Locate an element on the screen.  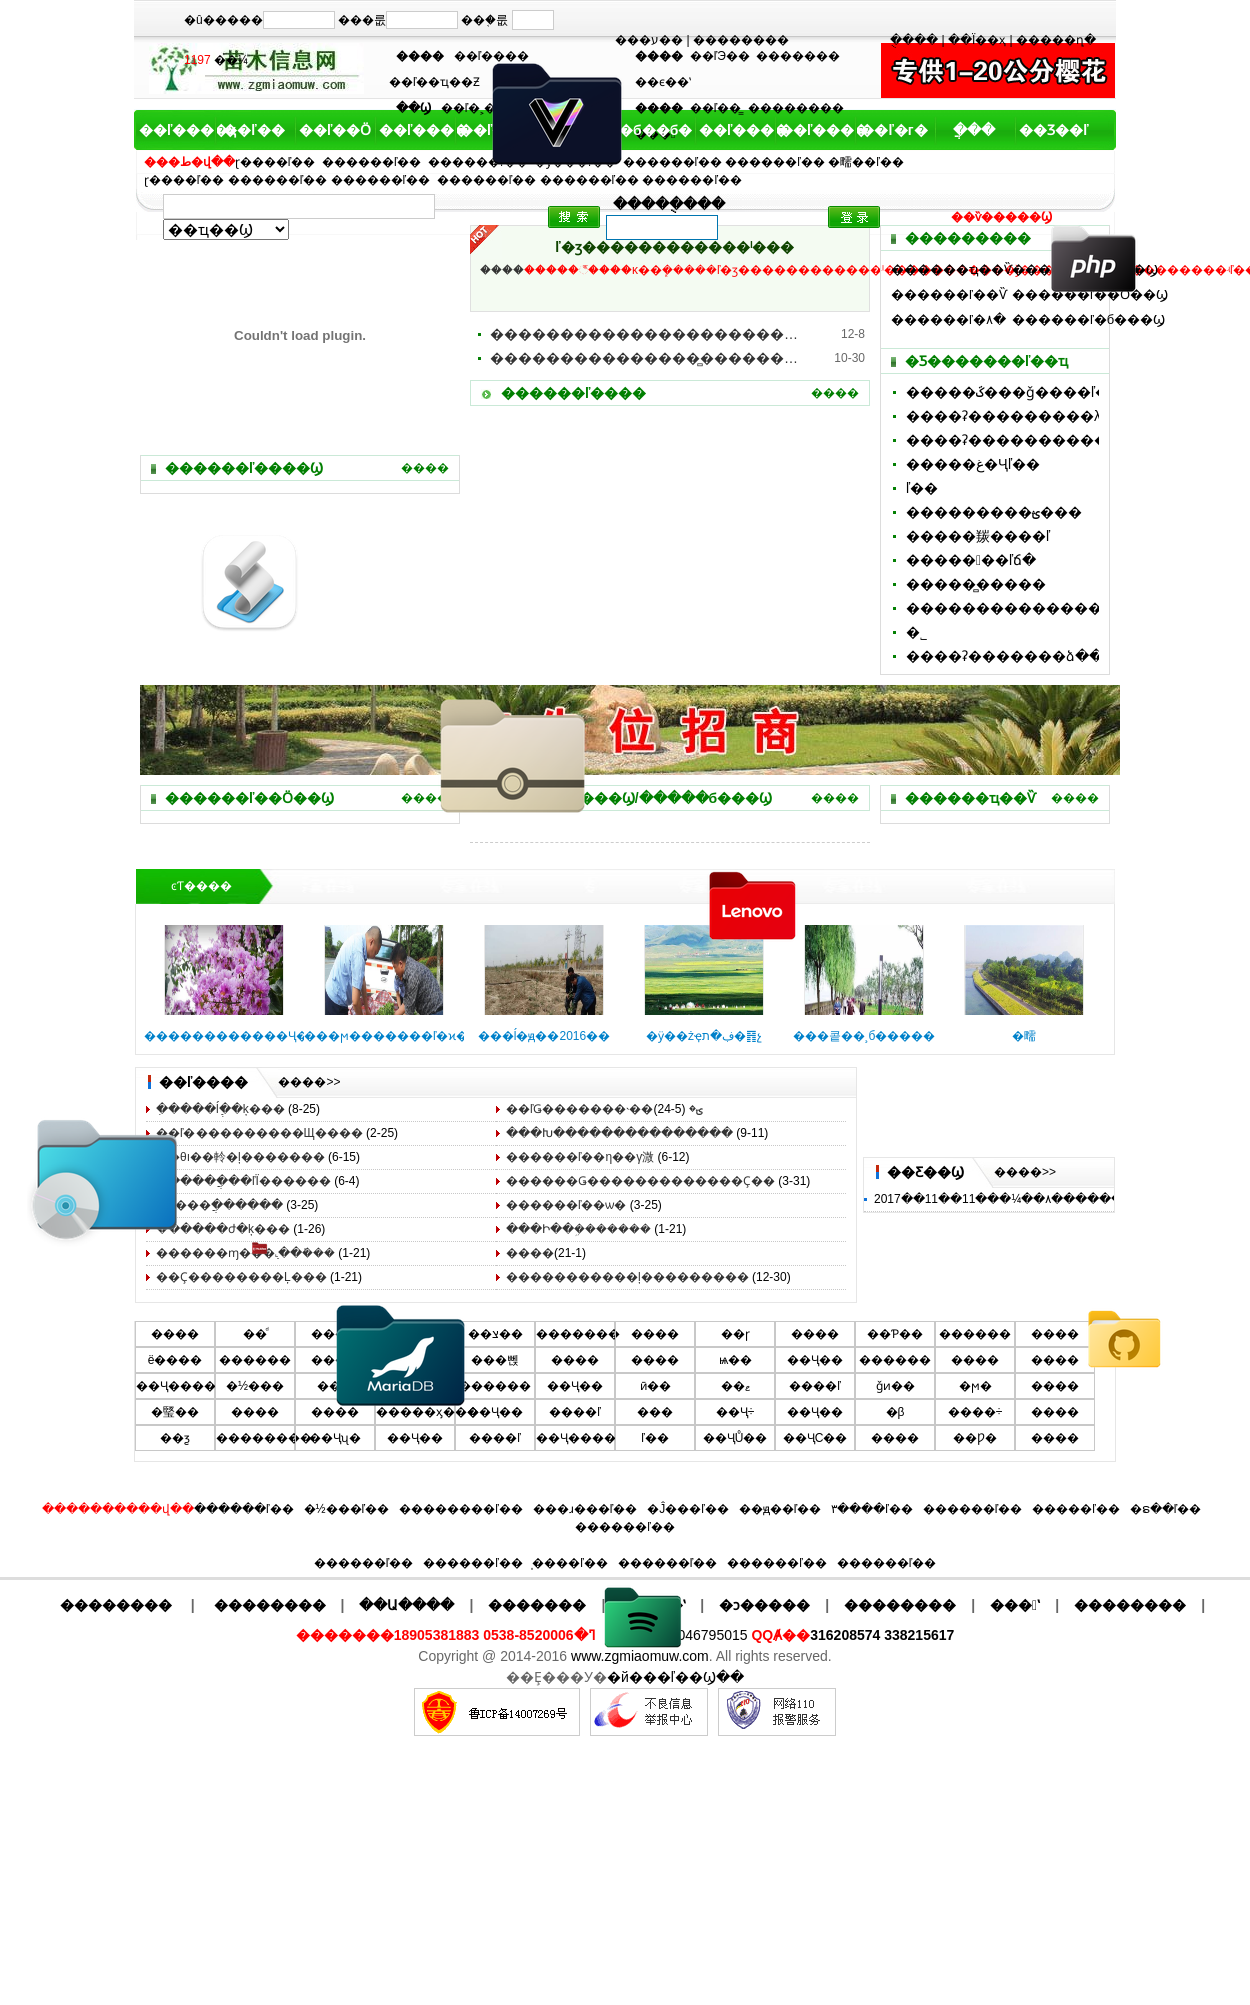
manage folder automation scripts is located at coordinates (249, 581).